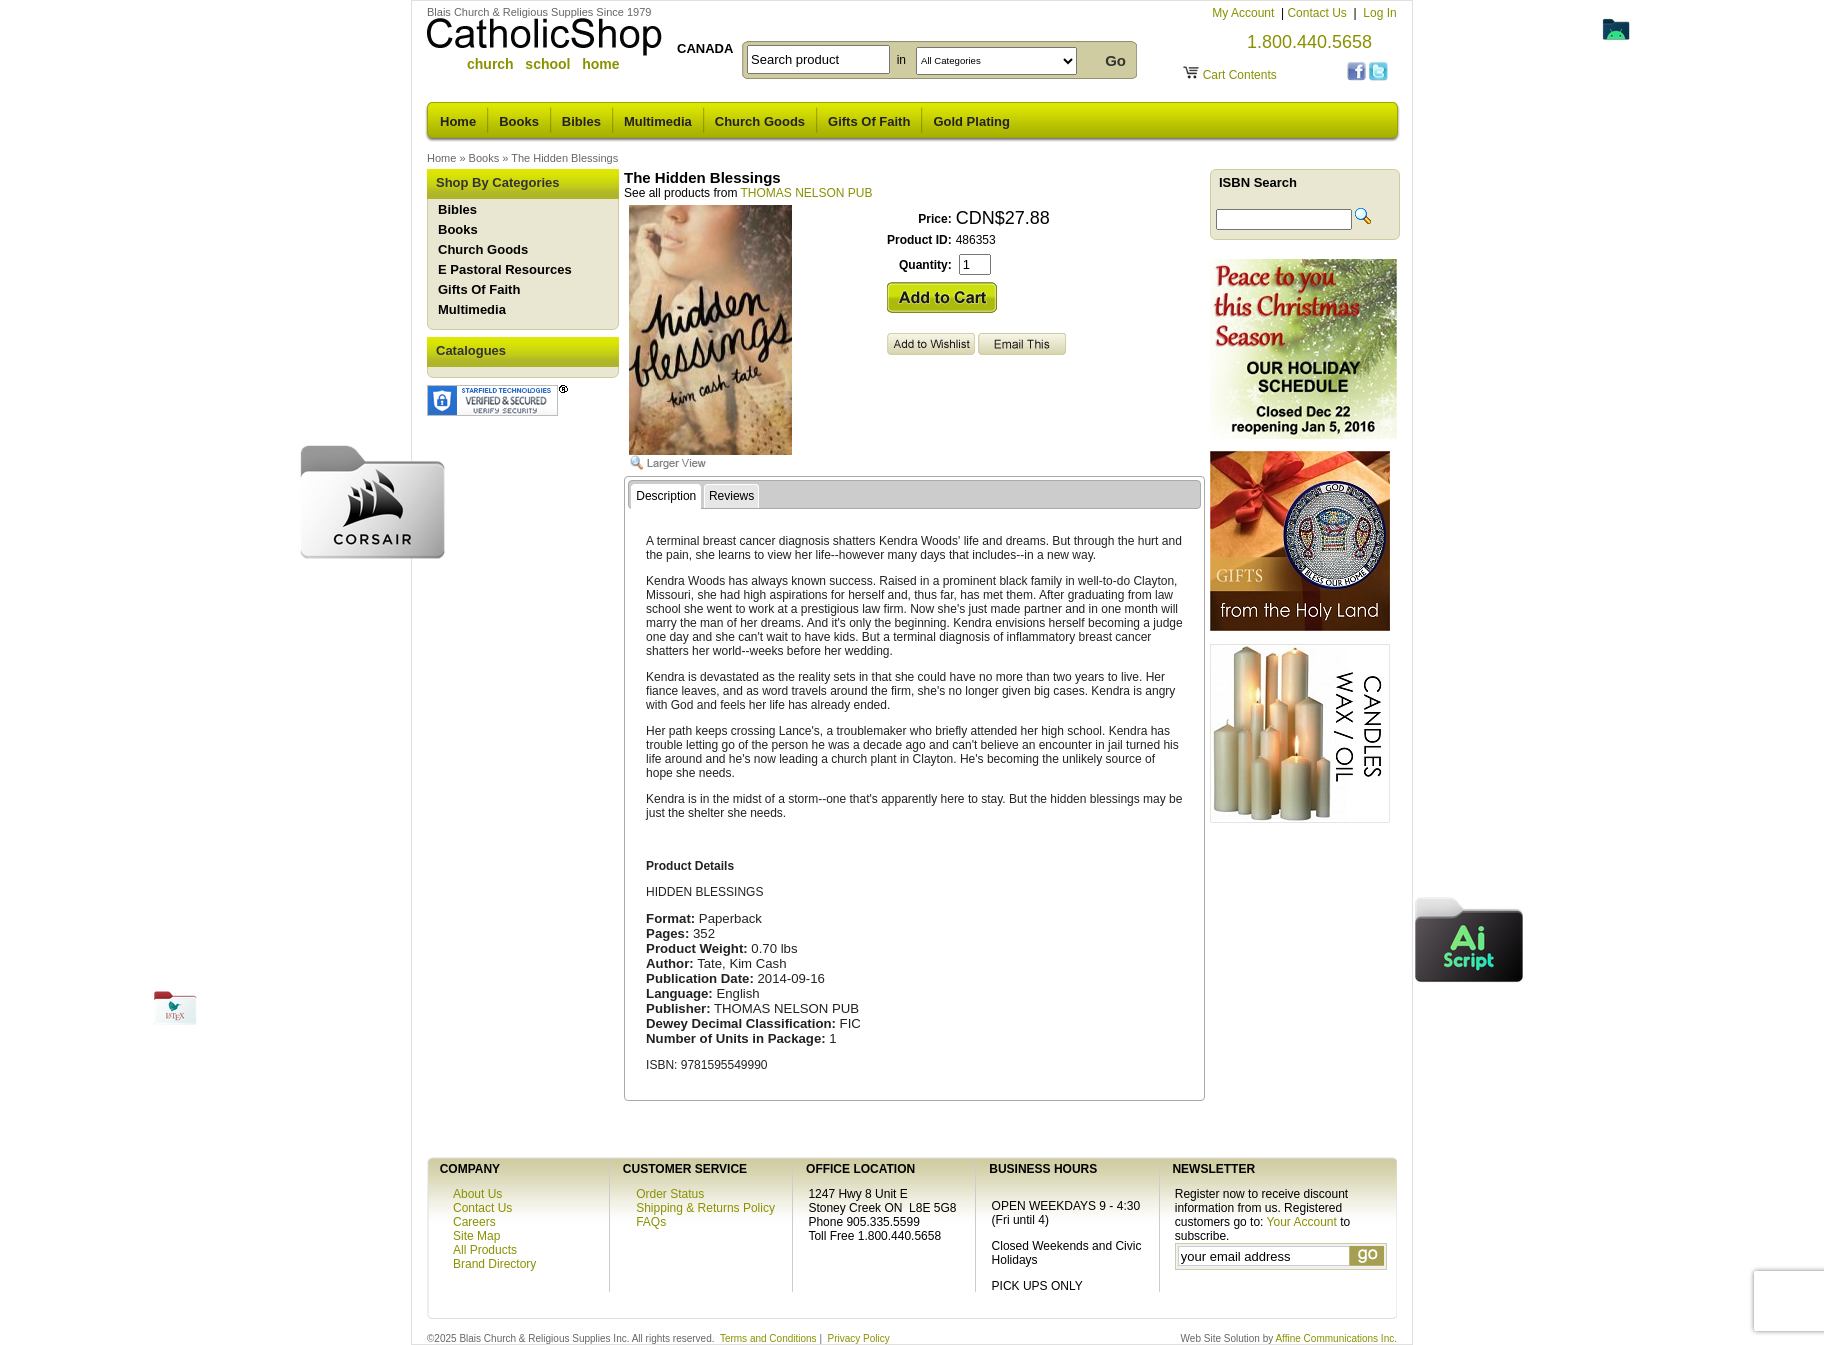  I want to click on open android files folder, so click(1616, 30).